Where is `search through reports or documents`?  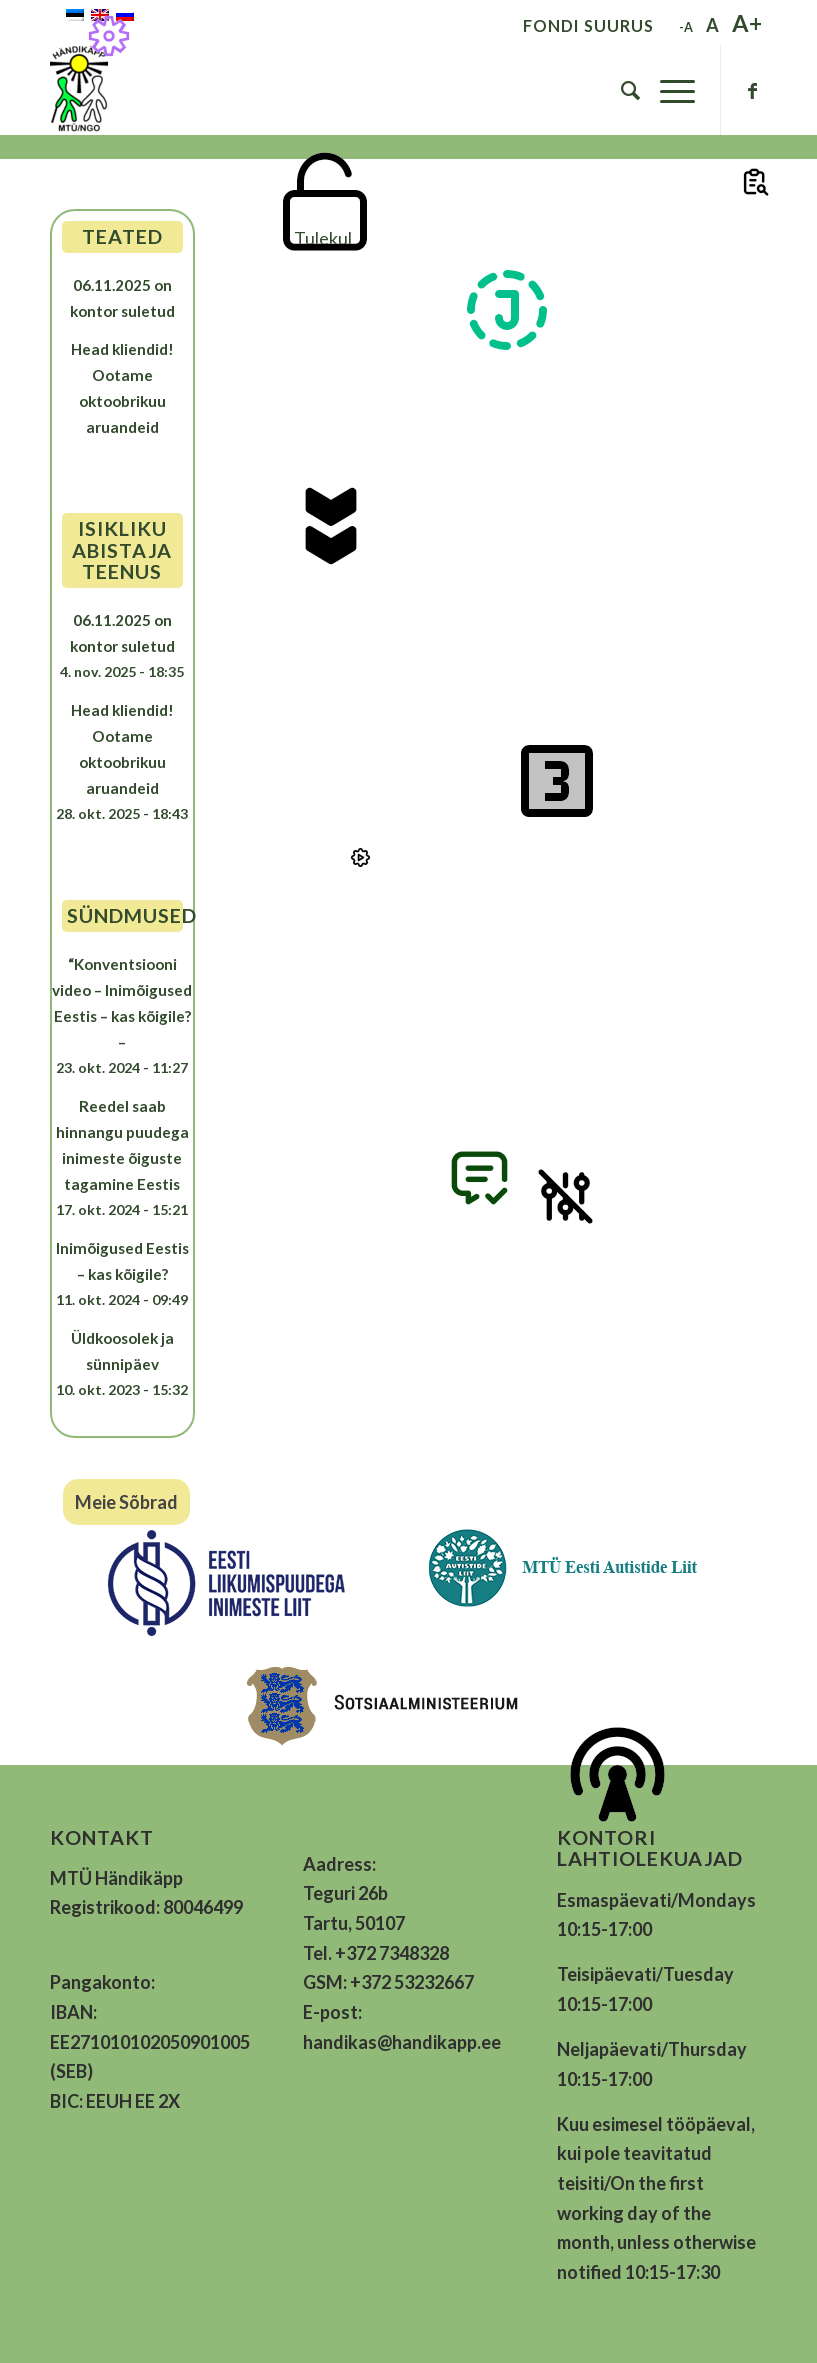
search through reports or documents is located at coordinates (755, 181).